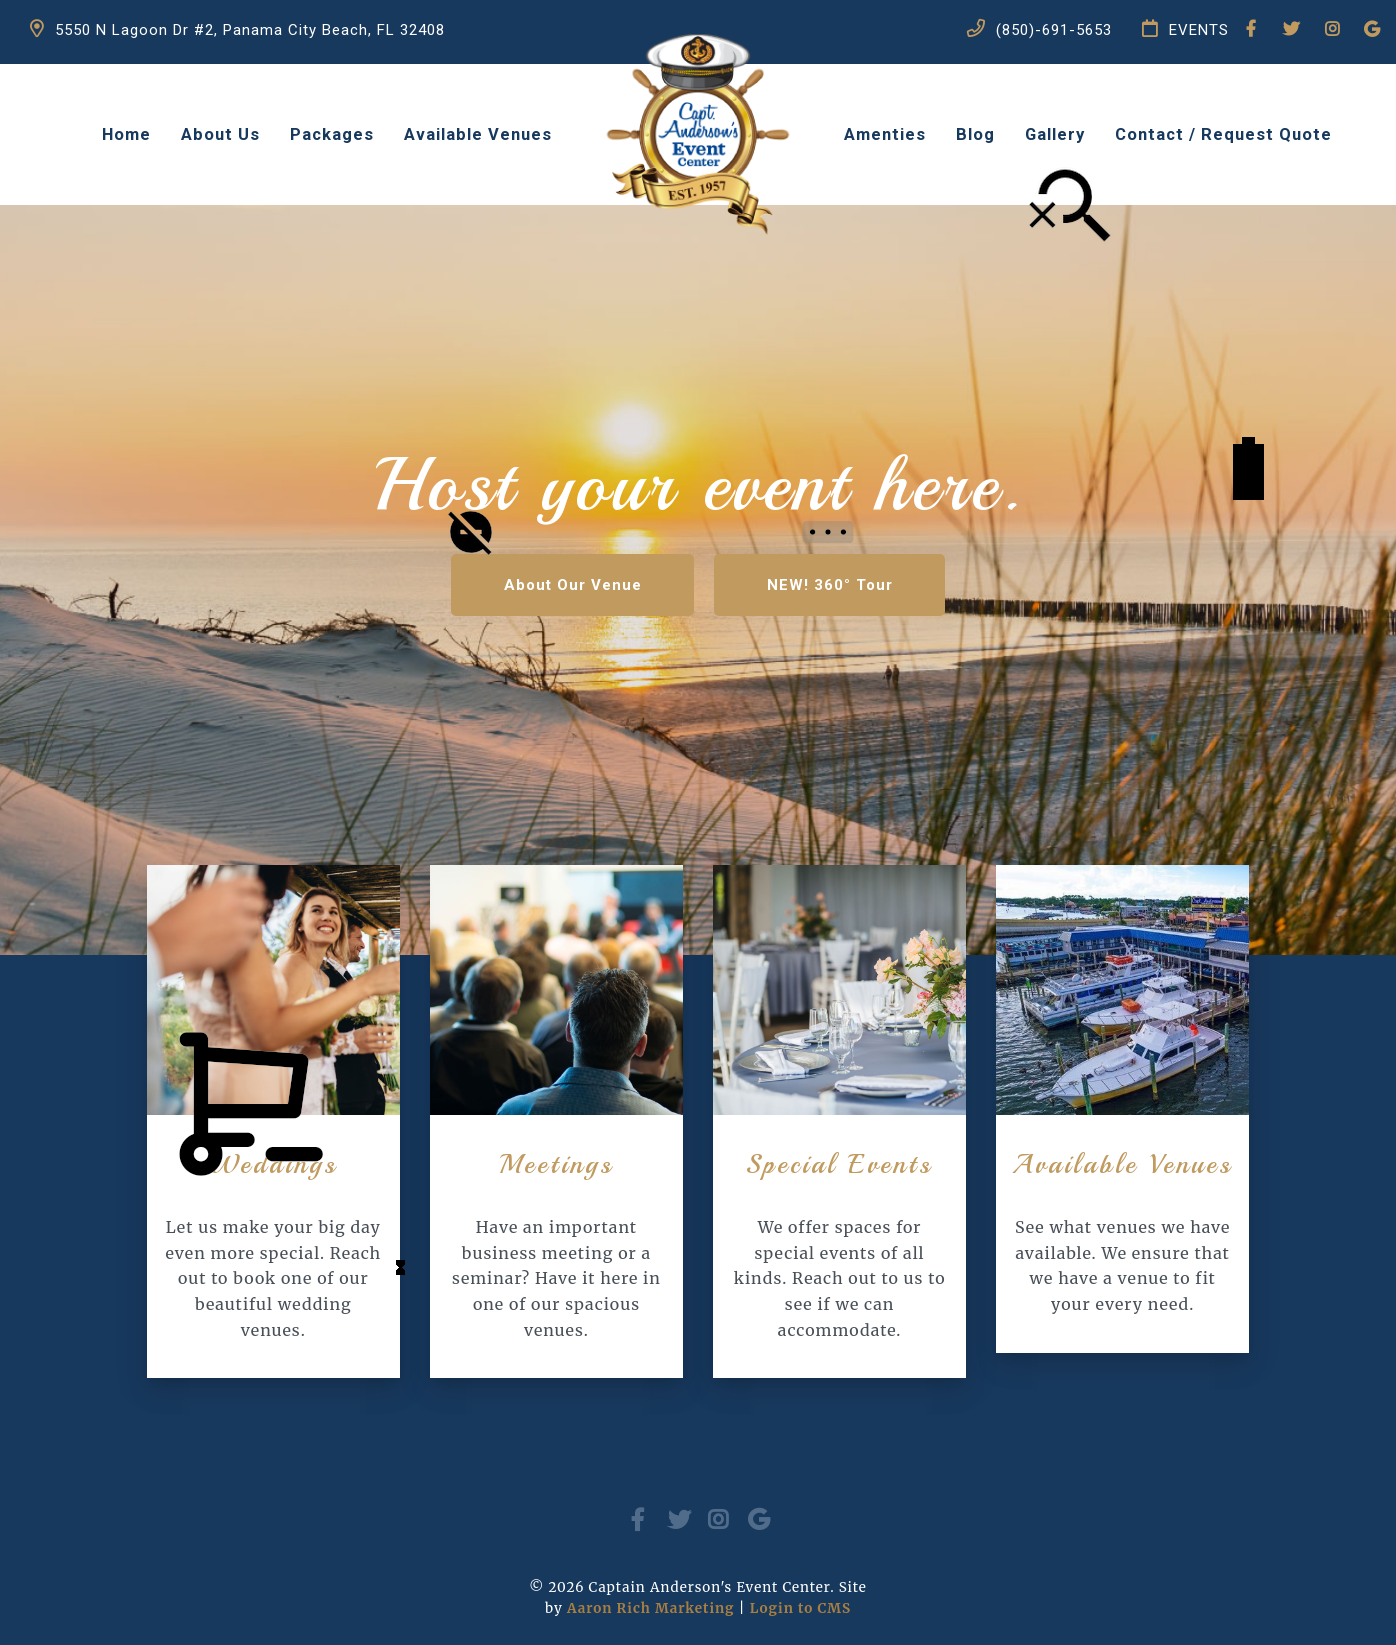 This screenshot has width=1396, height=1645. I want to click on do not disturb mode is disabled, so click(471, 532).